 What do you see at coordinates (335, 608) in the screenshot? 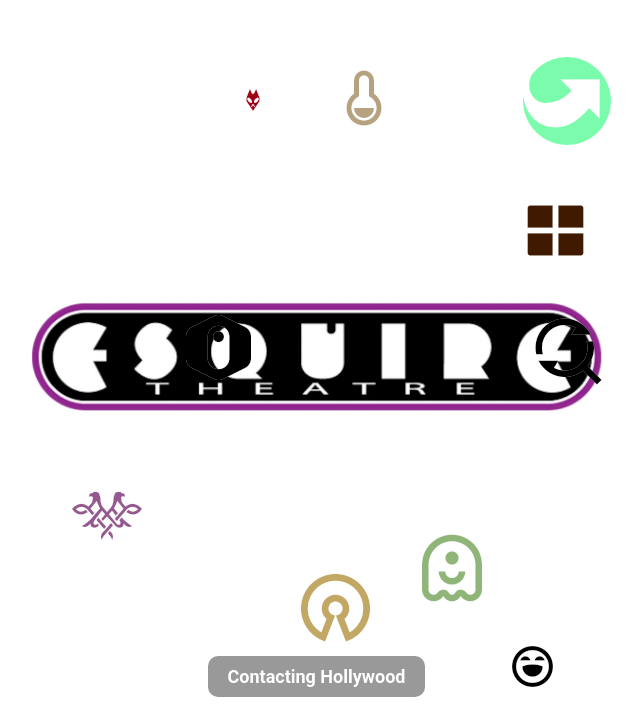
I see `indicates open-source software or project` at bounding box center [335, 608].